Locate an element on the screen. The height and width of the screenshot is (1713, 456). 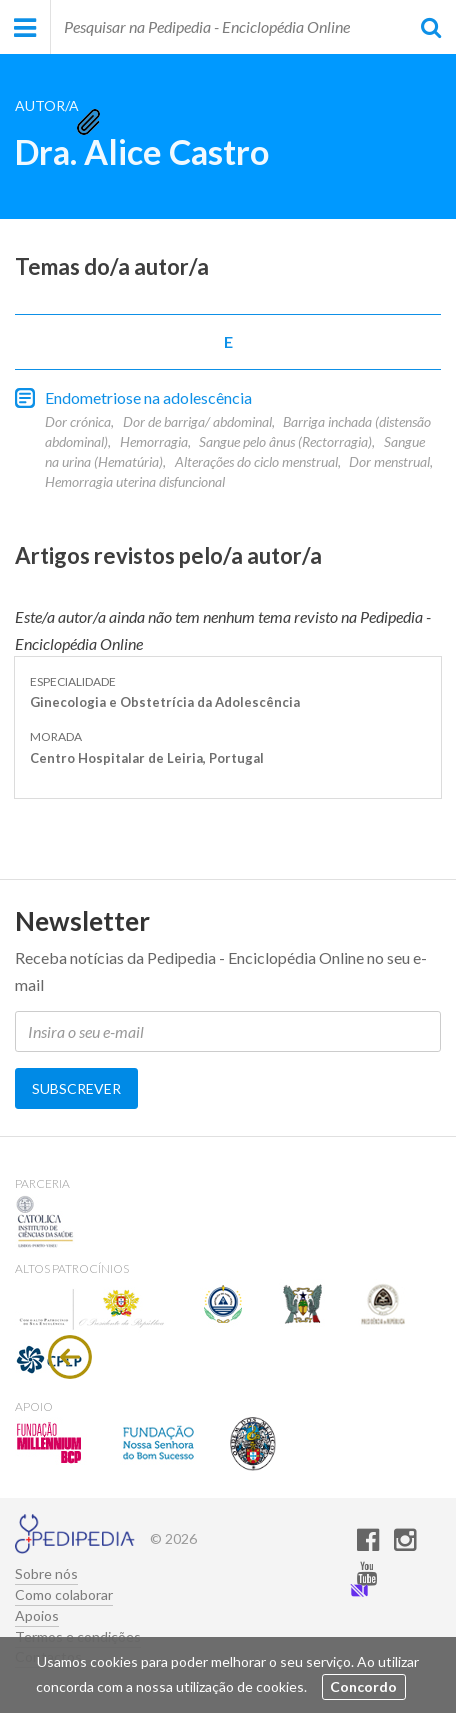
attach a file to your message is located at coordinates (89, 122).